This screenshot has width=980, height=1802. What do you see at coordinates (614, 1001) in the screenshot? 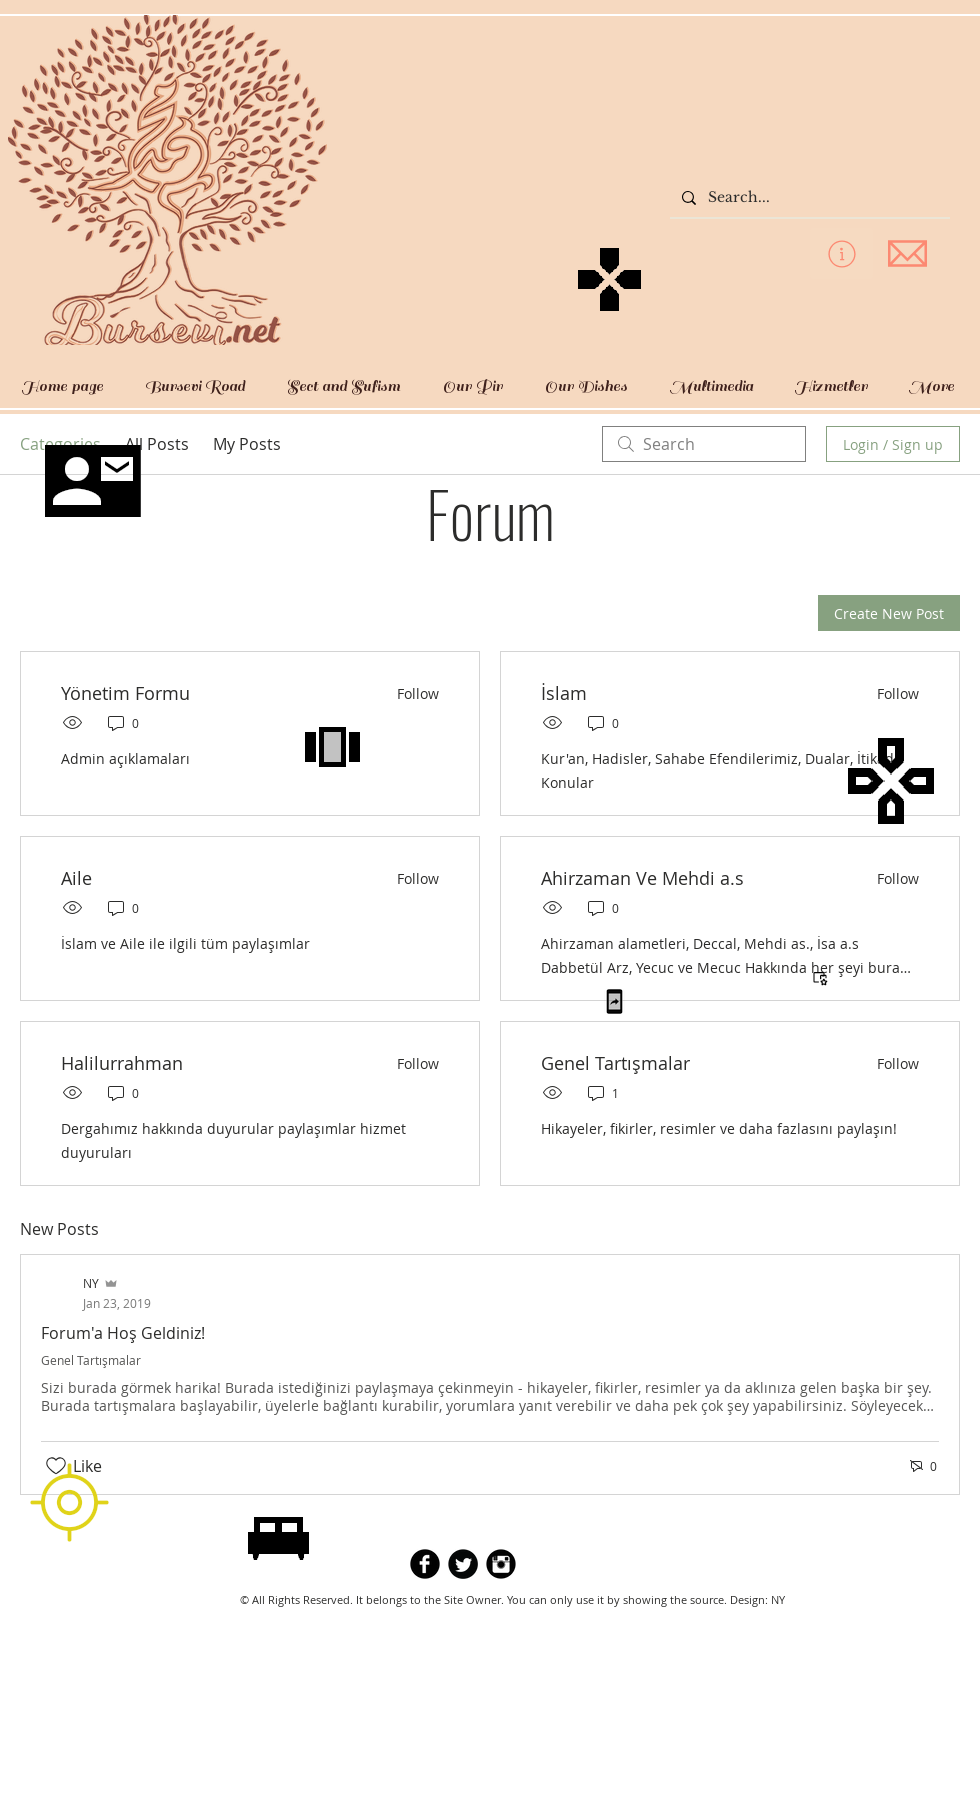
I see `share your mobile screen with others` at bounding box center [614, 1001].